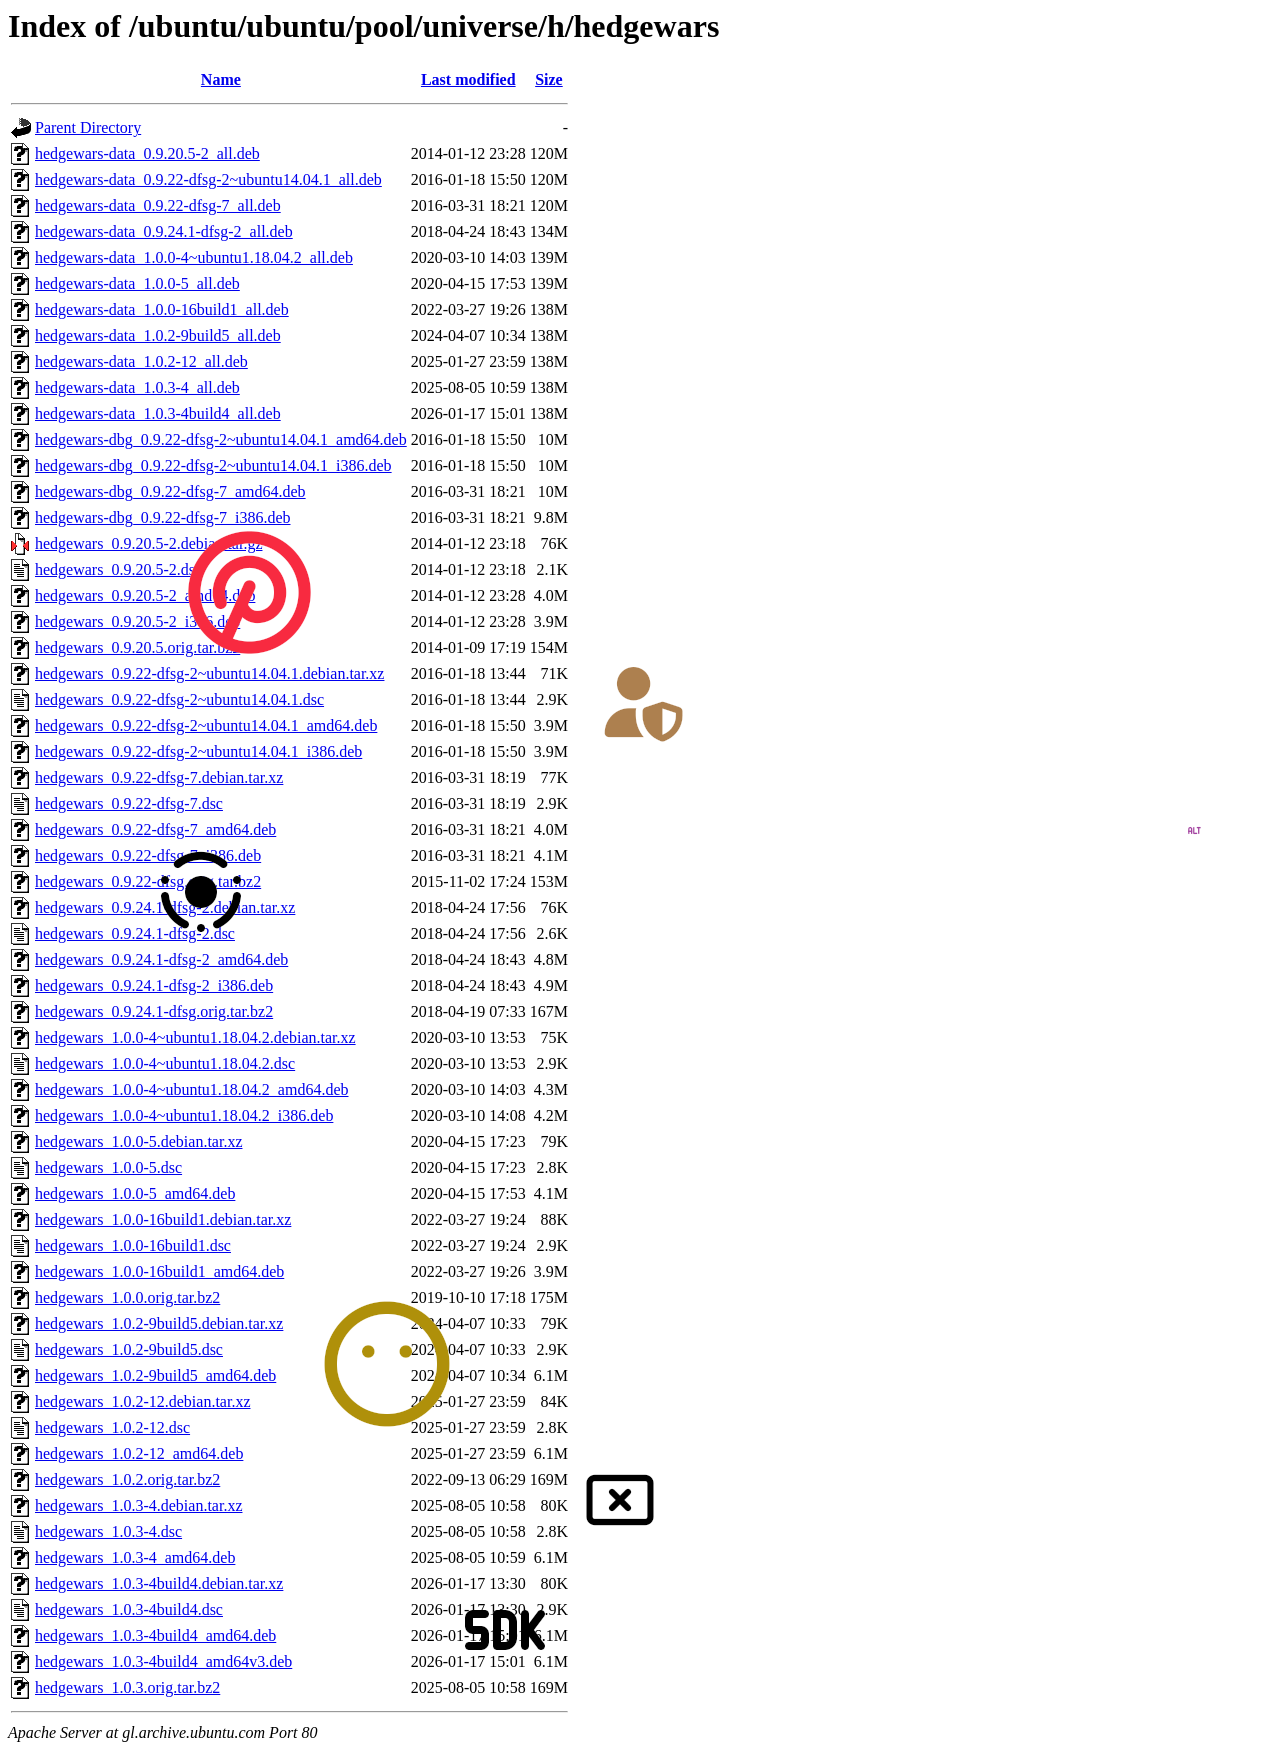 The image size is (1280, 1750). What do you see at coordinates (505, 1630) in the screenshot?
I see `access software development kit resources` at bounding box center [505, 1630].